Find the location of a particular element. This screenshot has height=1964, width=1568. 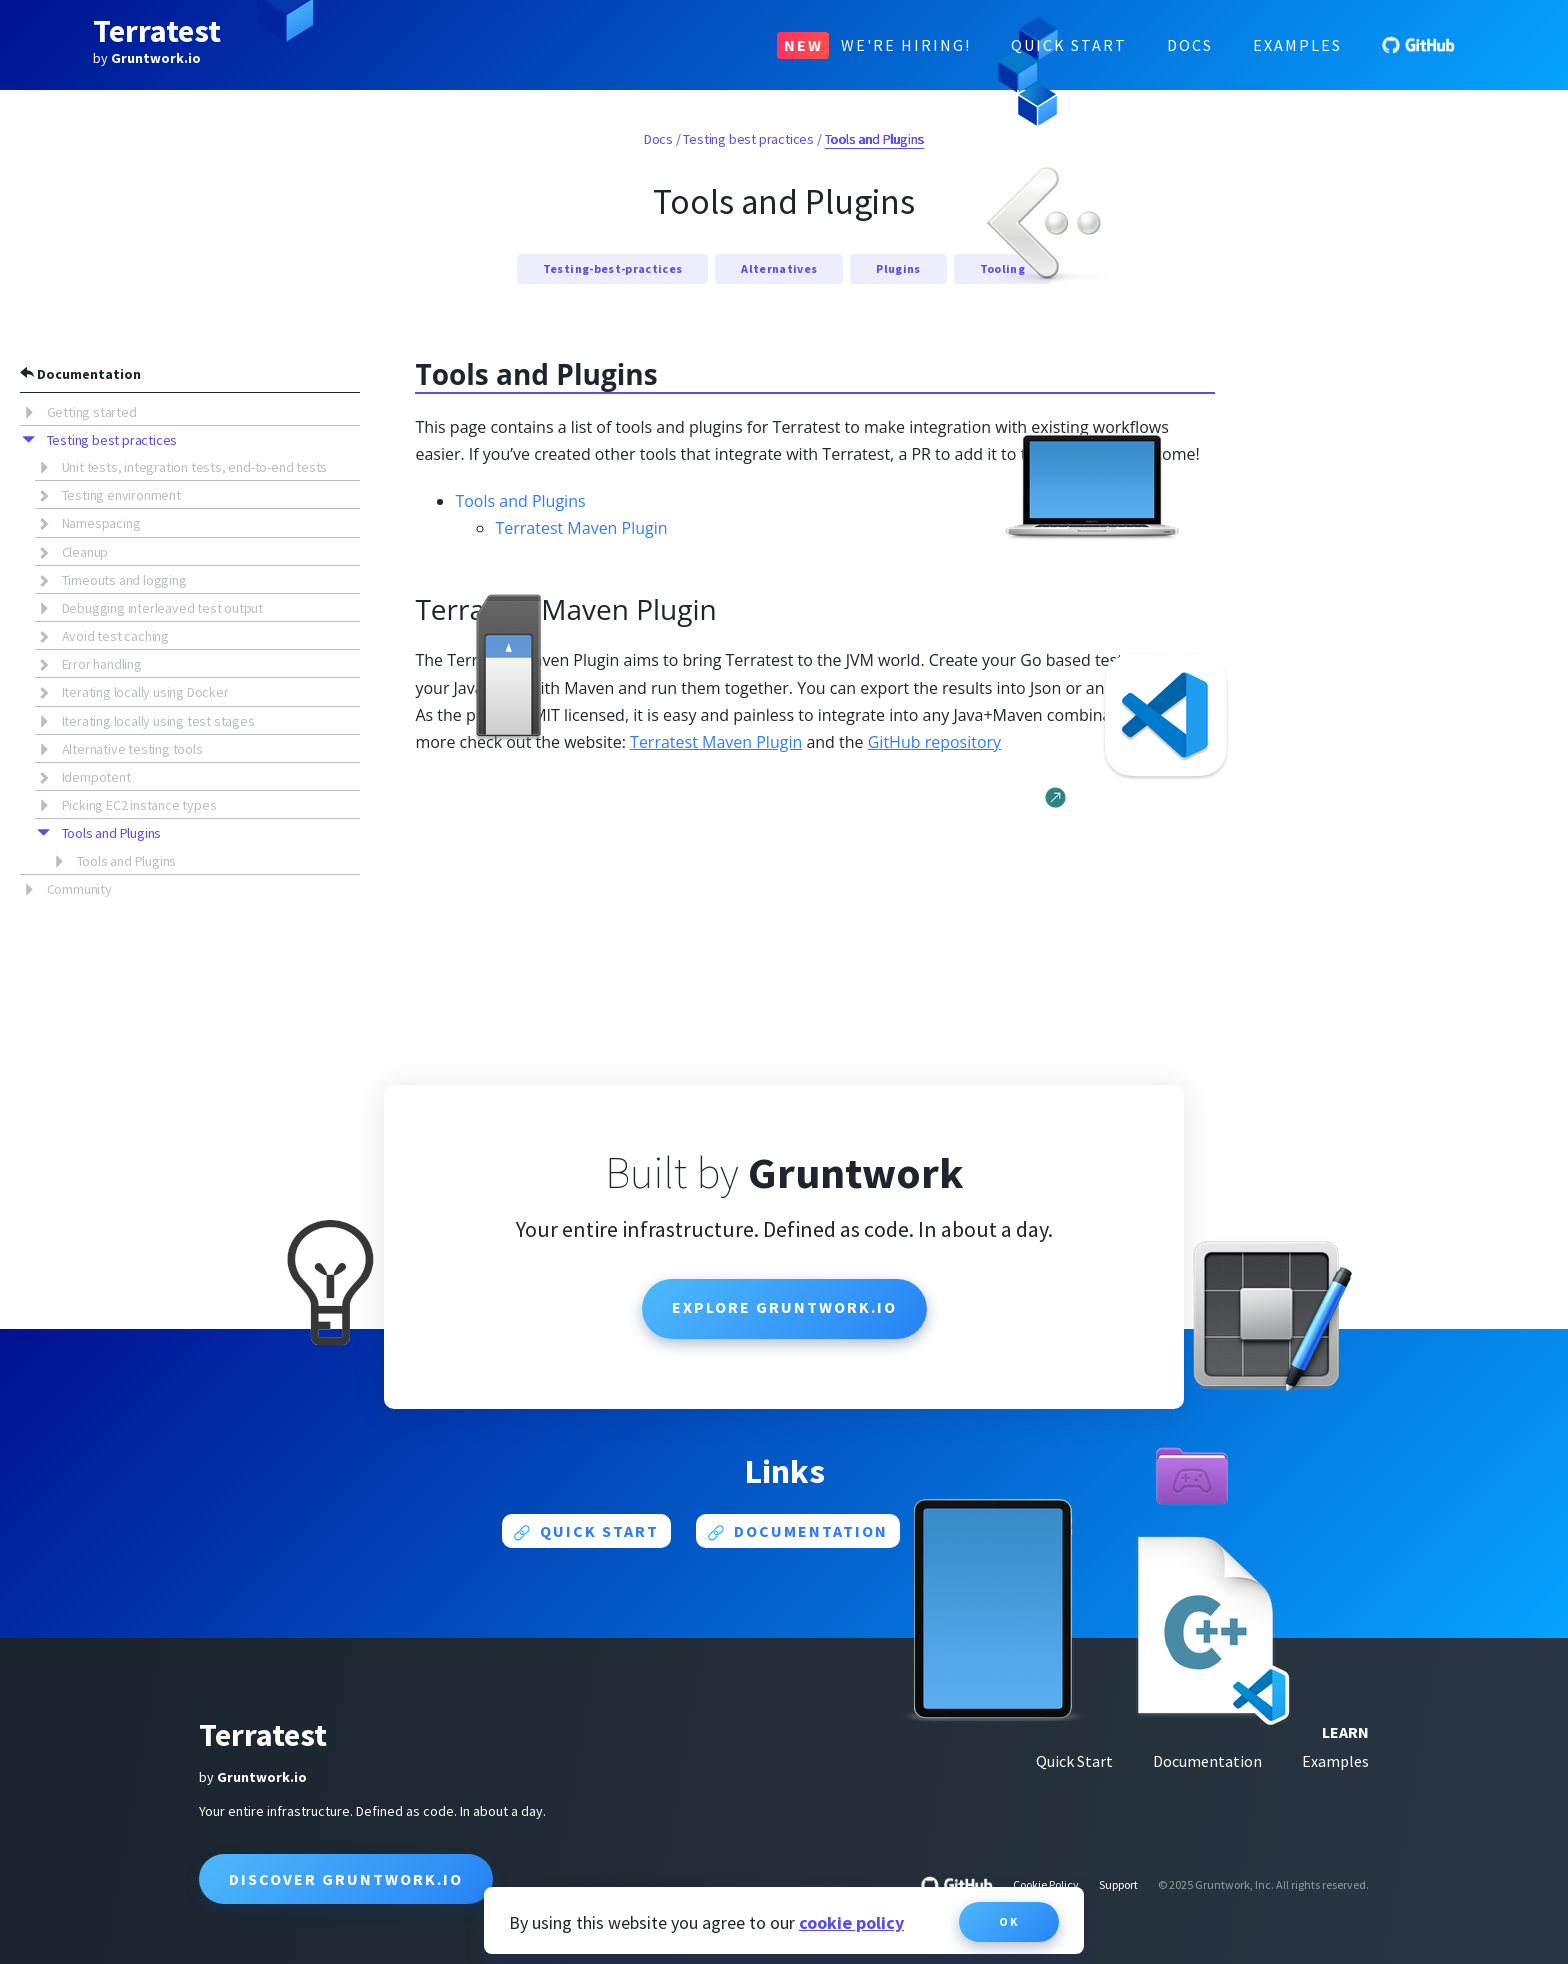

open your games folder is located at coordinates (1192, 1476).